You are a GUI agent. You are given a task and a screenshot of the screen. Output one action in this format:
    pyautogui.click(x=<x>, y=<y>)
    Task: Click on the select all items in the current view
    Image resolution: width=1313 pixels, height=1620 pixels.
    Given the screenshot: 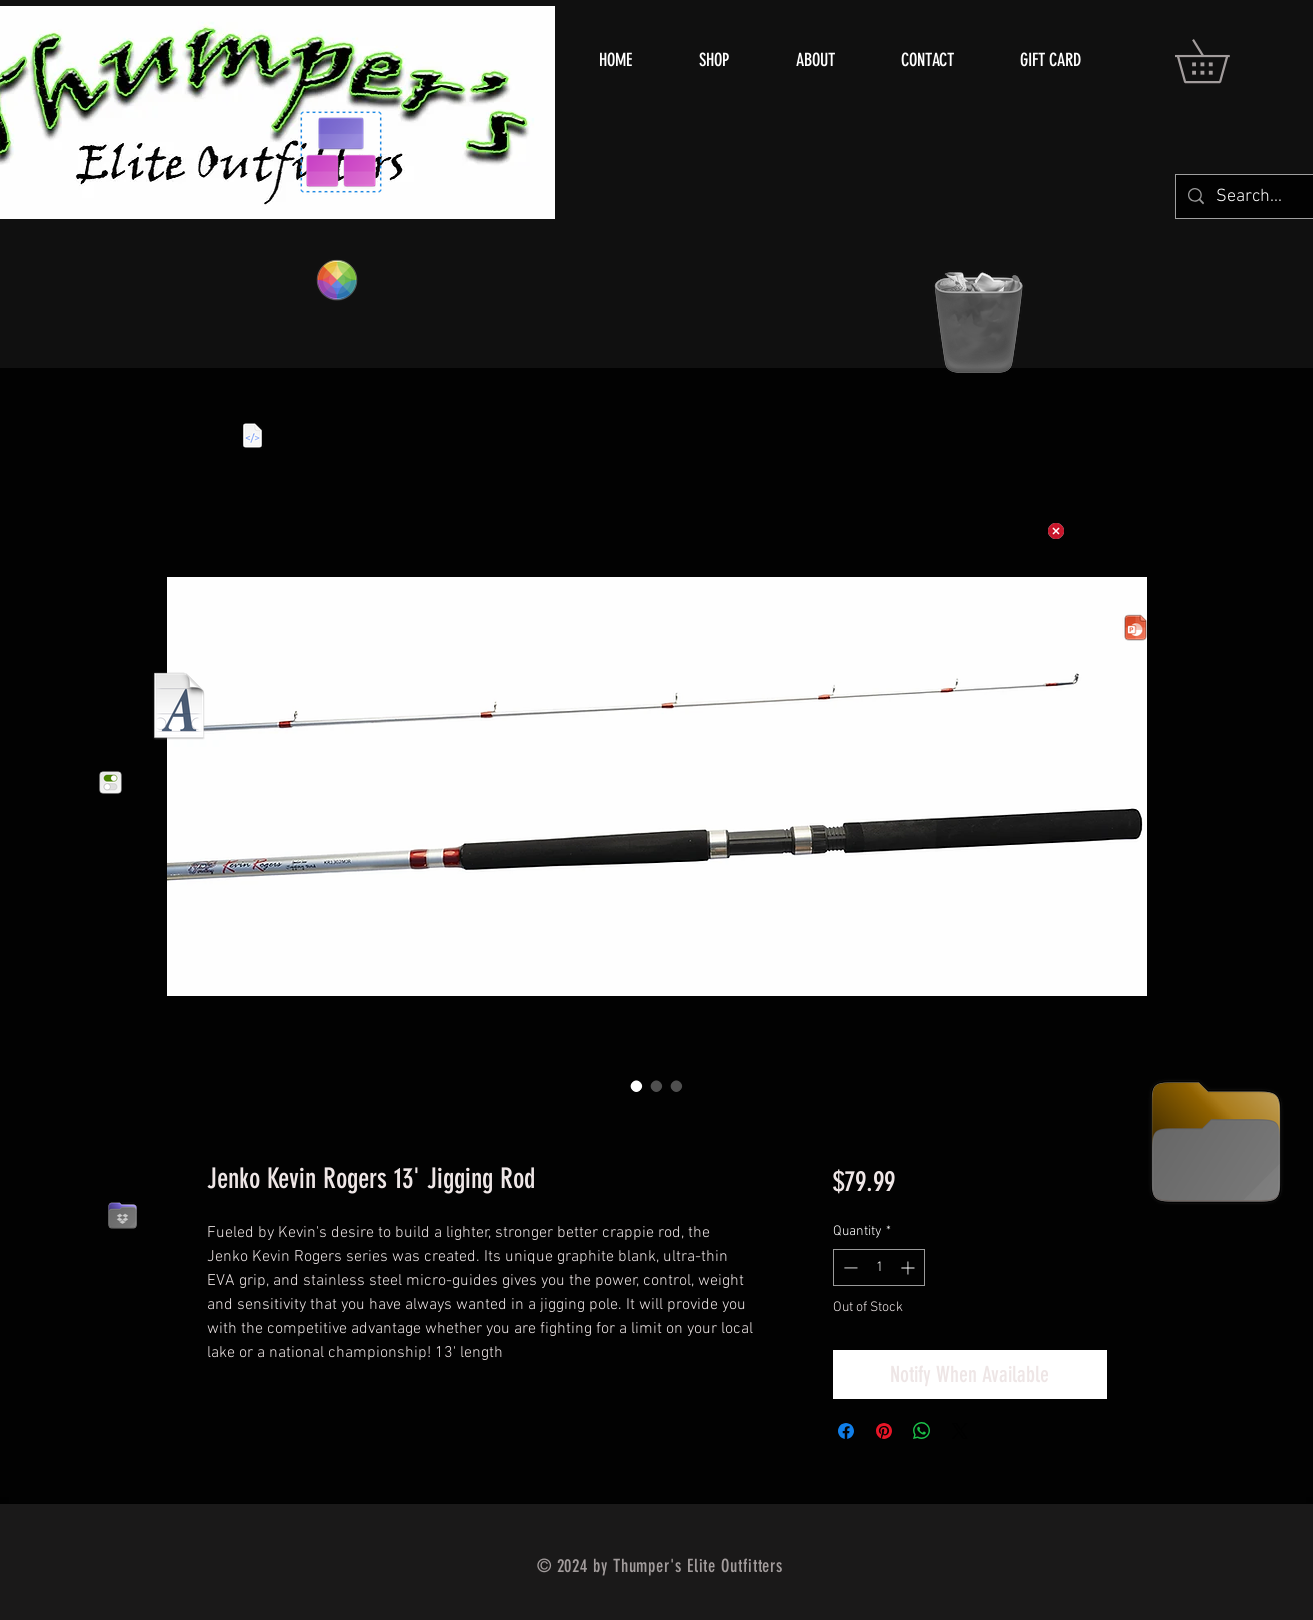 What is the action you would take?
    pyautogui.click(x=341, y=152)
    